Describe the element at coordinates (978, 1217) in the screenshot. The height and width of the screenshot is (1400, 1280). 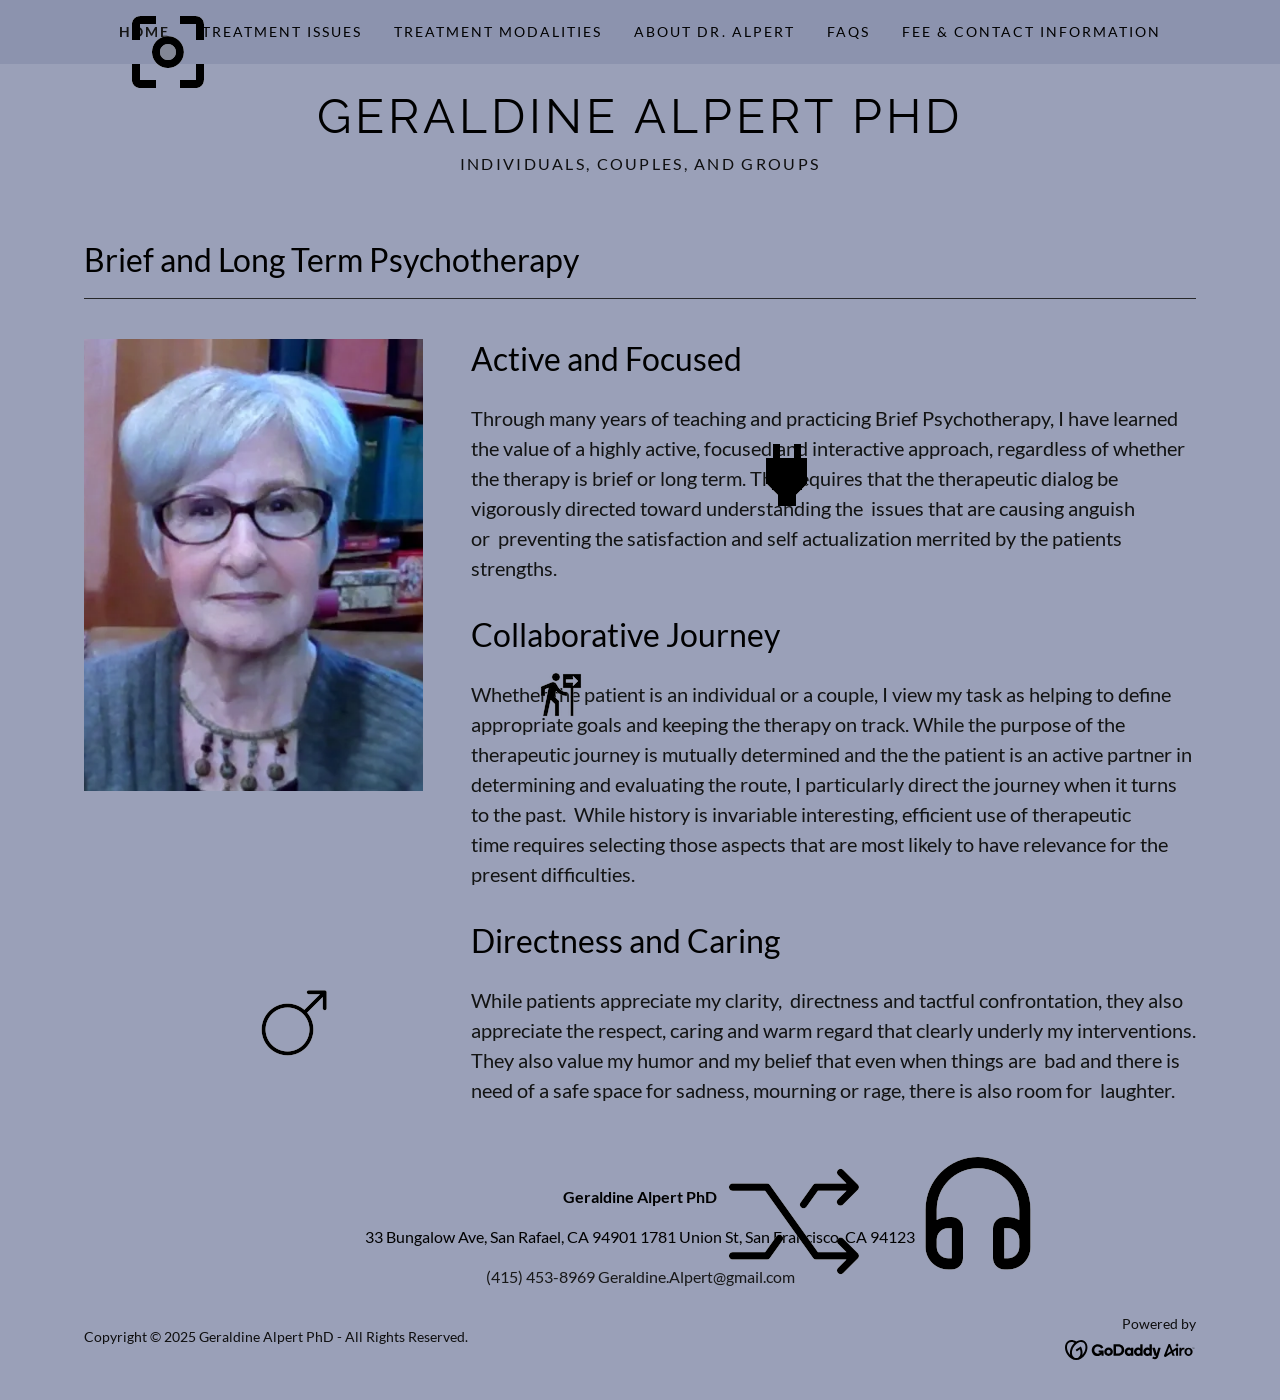
I see `listen to audio or music` at that location.